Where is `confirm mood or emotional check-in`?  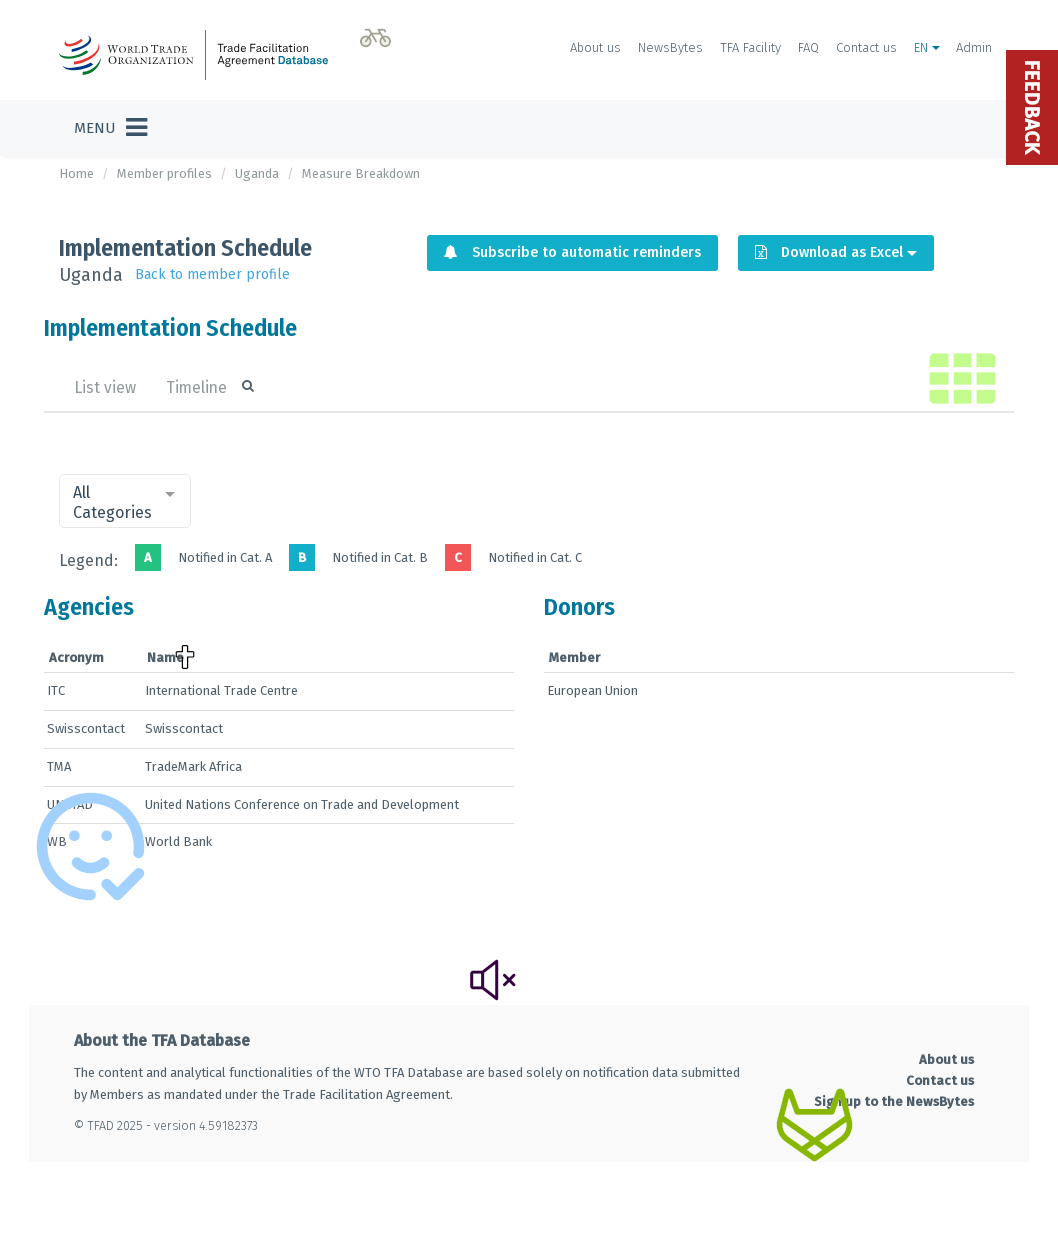
confirm mood or emotional check-in is located at coordinates (90, 846).